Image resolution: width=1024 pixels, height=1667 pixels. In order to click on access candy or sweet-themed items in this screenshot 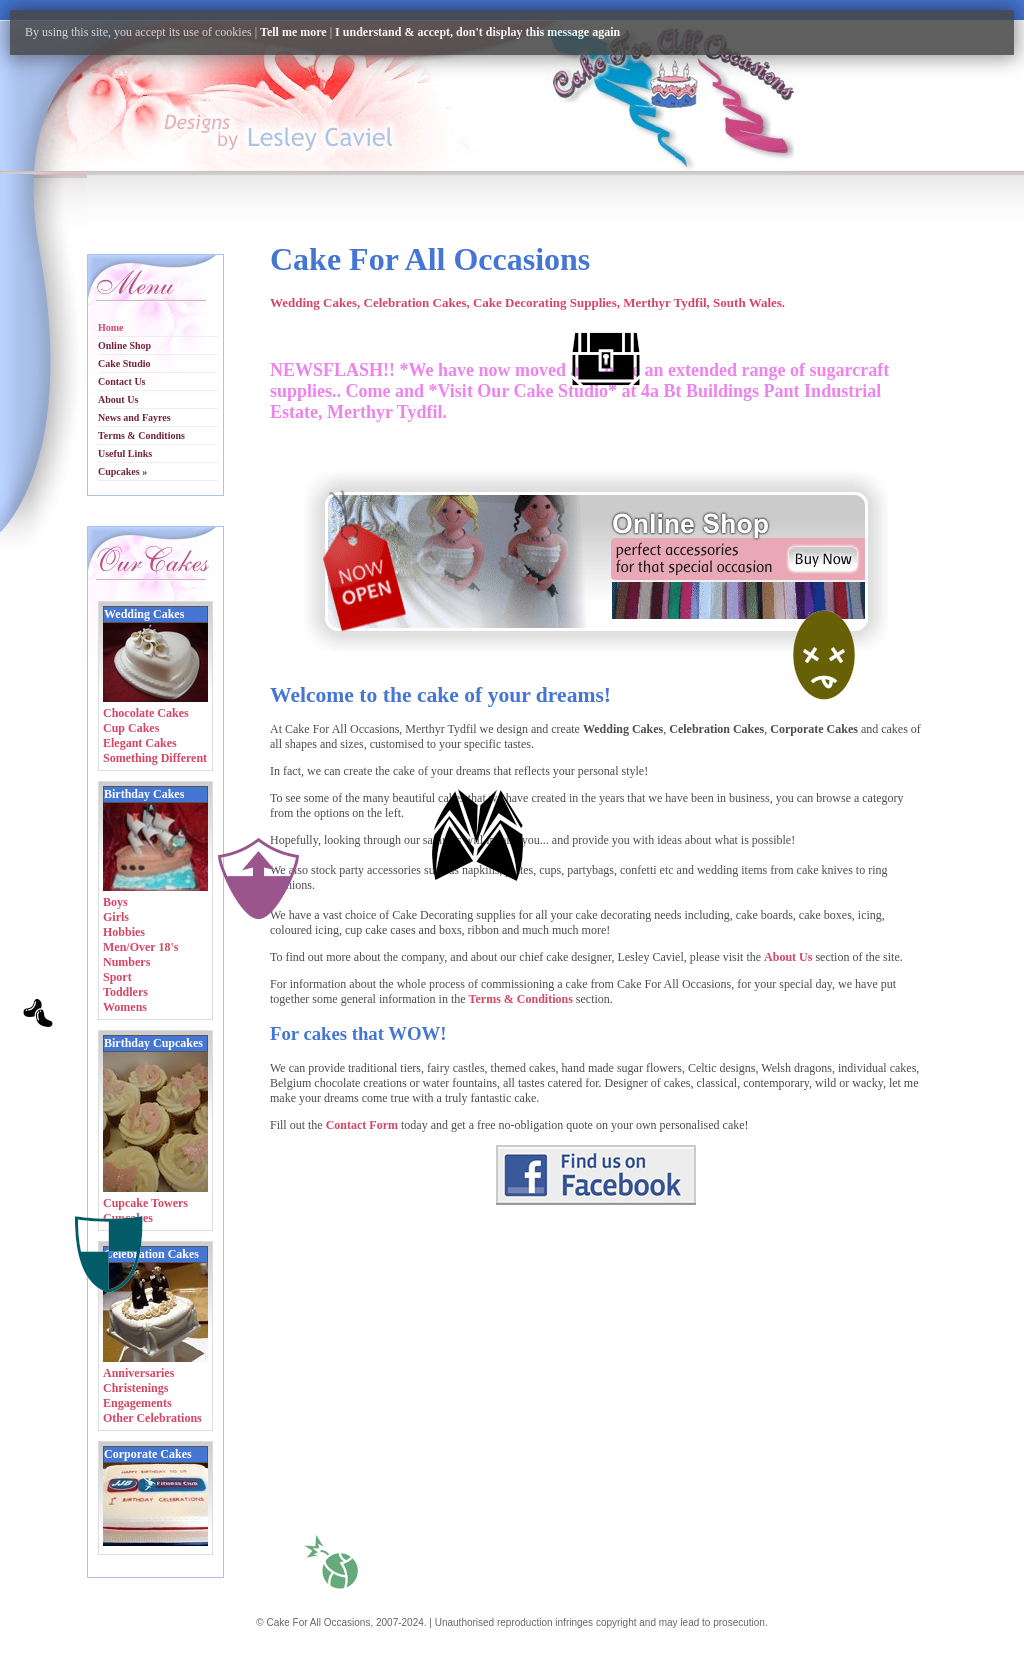, I will do `click(38, 1013)`.